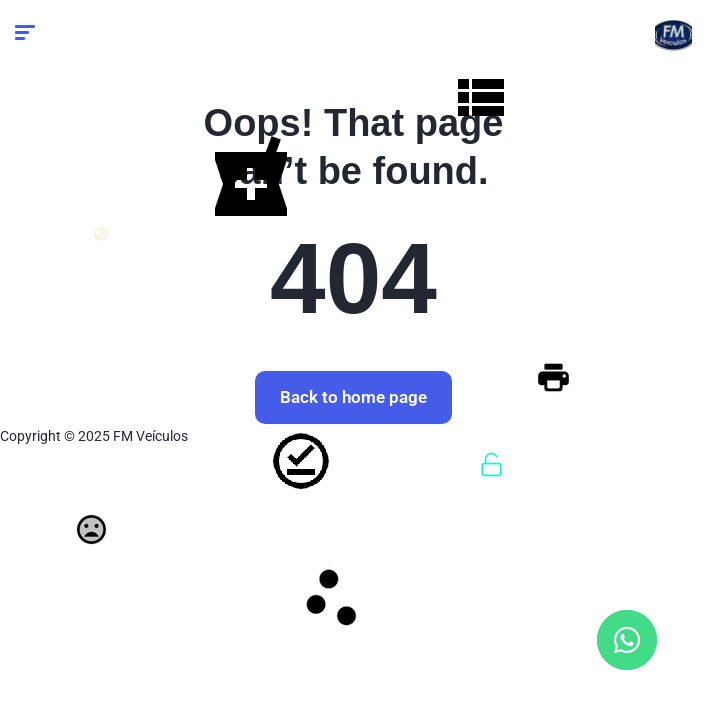 Image resolution: width=707 pixels, height=720 pixels. What do you see at coordinates (482, 97) in the screenshot?
I see `switch to list view` at bounding box center [482, 97].